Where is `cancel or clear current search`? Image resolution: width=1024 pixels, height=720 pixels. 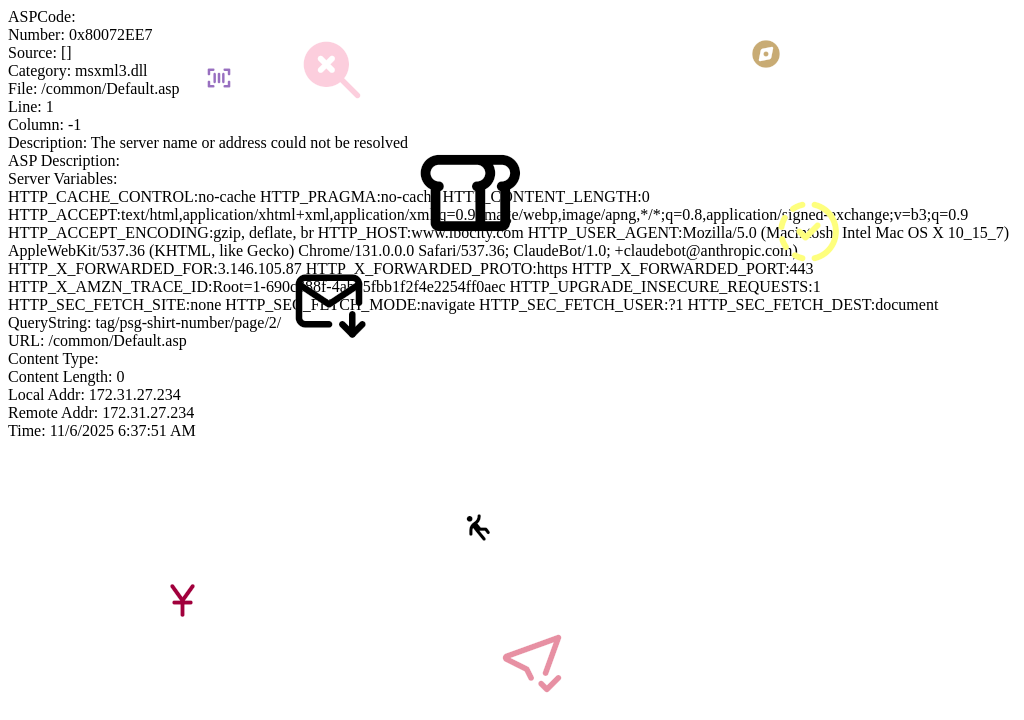 cancel or clear current search is located at coordinates (332, 70).